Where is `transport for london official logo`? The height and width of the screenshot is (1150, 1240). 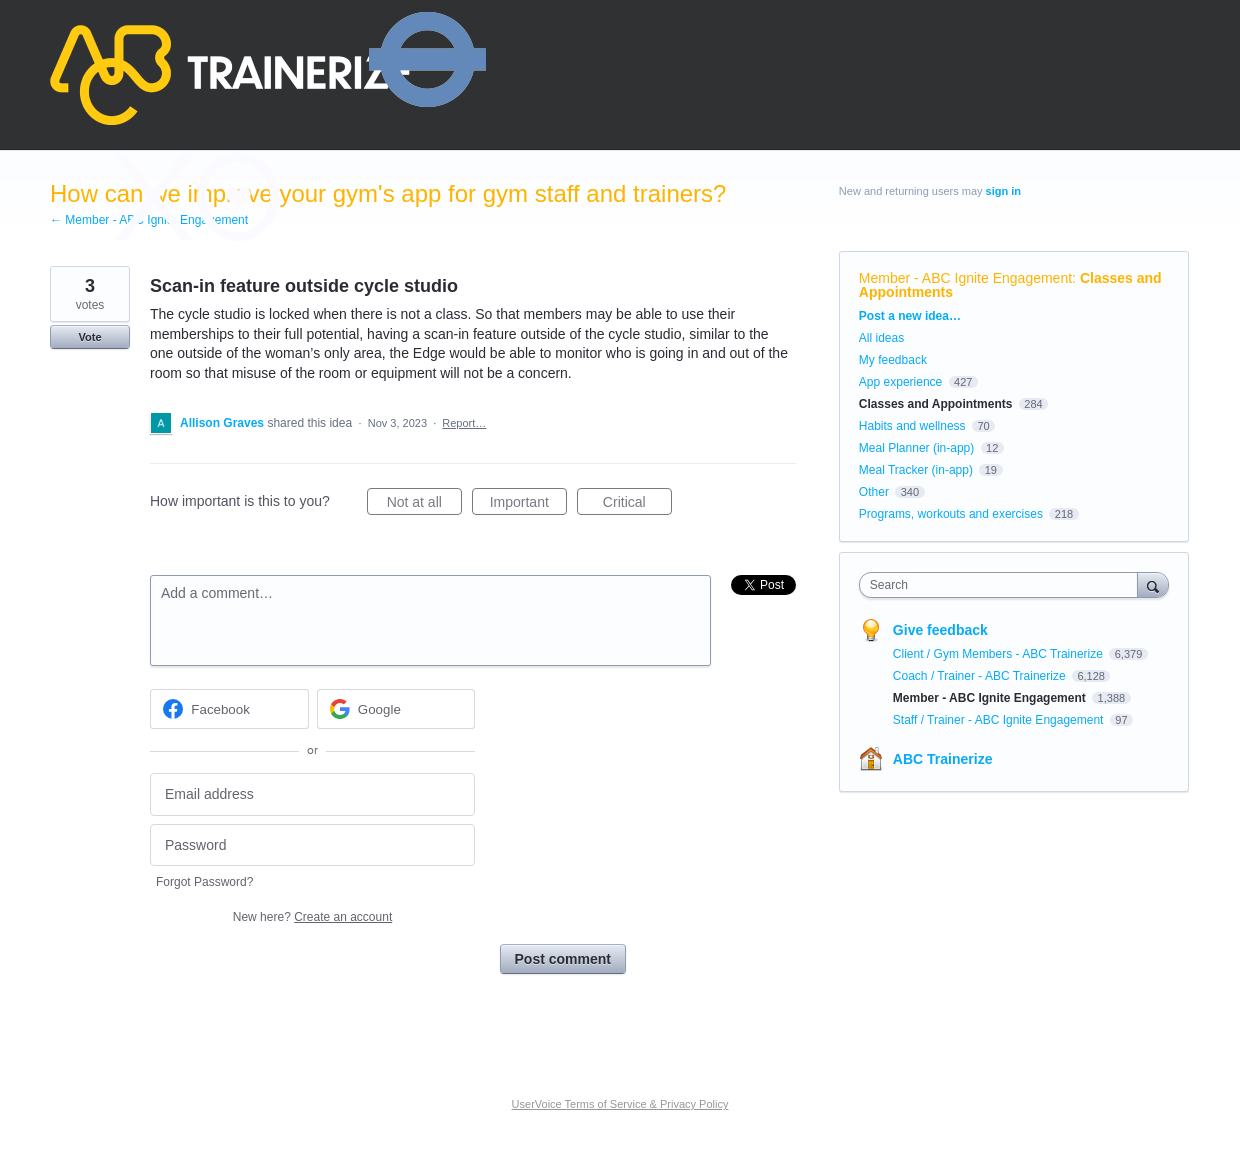
transport for london official logo is located at coordinates (427, 59).